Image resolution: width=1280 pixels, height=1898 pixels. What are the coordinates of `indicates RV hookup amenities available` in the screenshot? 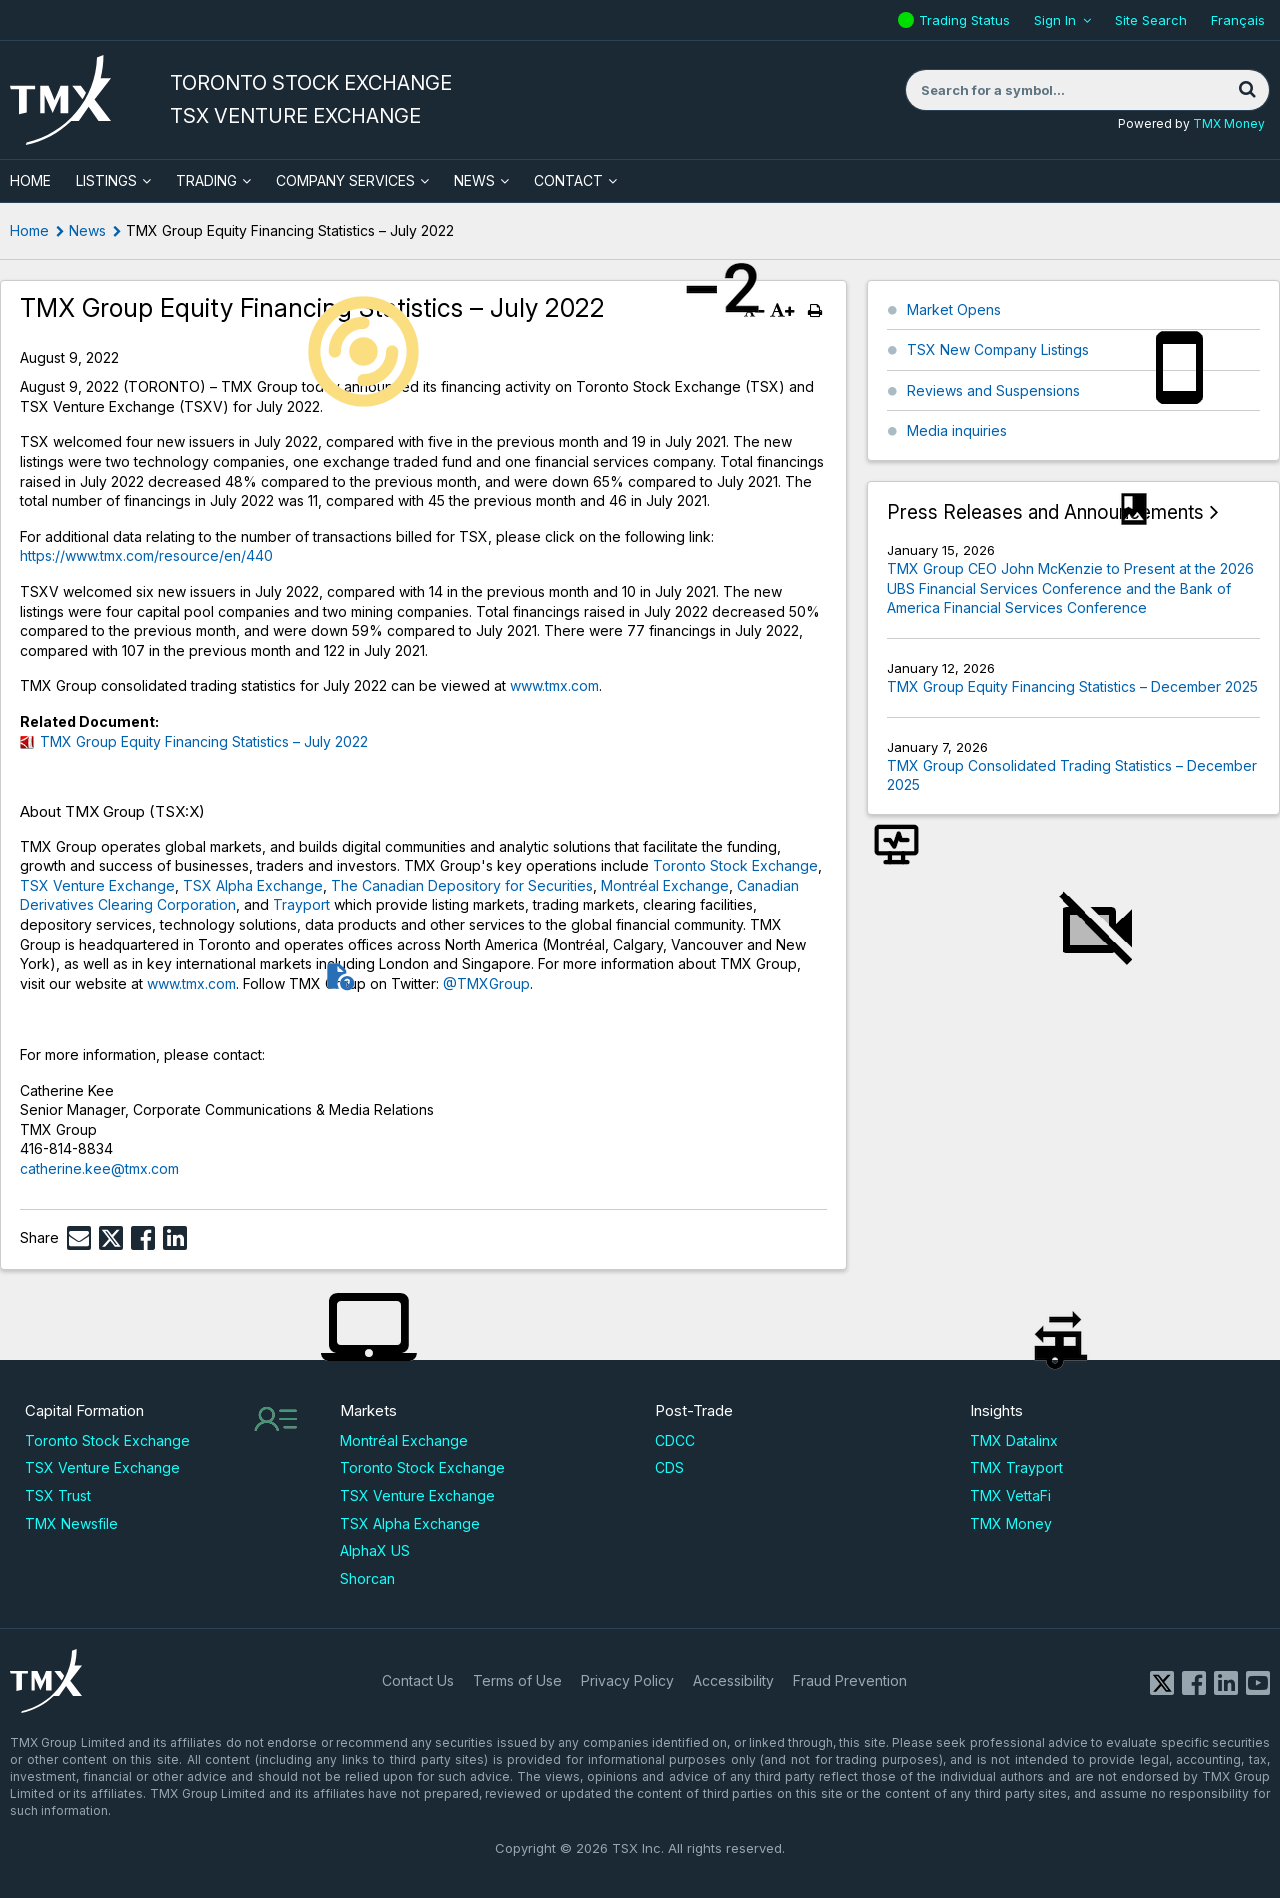 It's located at (1058, 1340).